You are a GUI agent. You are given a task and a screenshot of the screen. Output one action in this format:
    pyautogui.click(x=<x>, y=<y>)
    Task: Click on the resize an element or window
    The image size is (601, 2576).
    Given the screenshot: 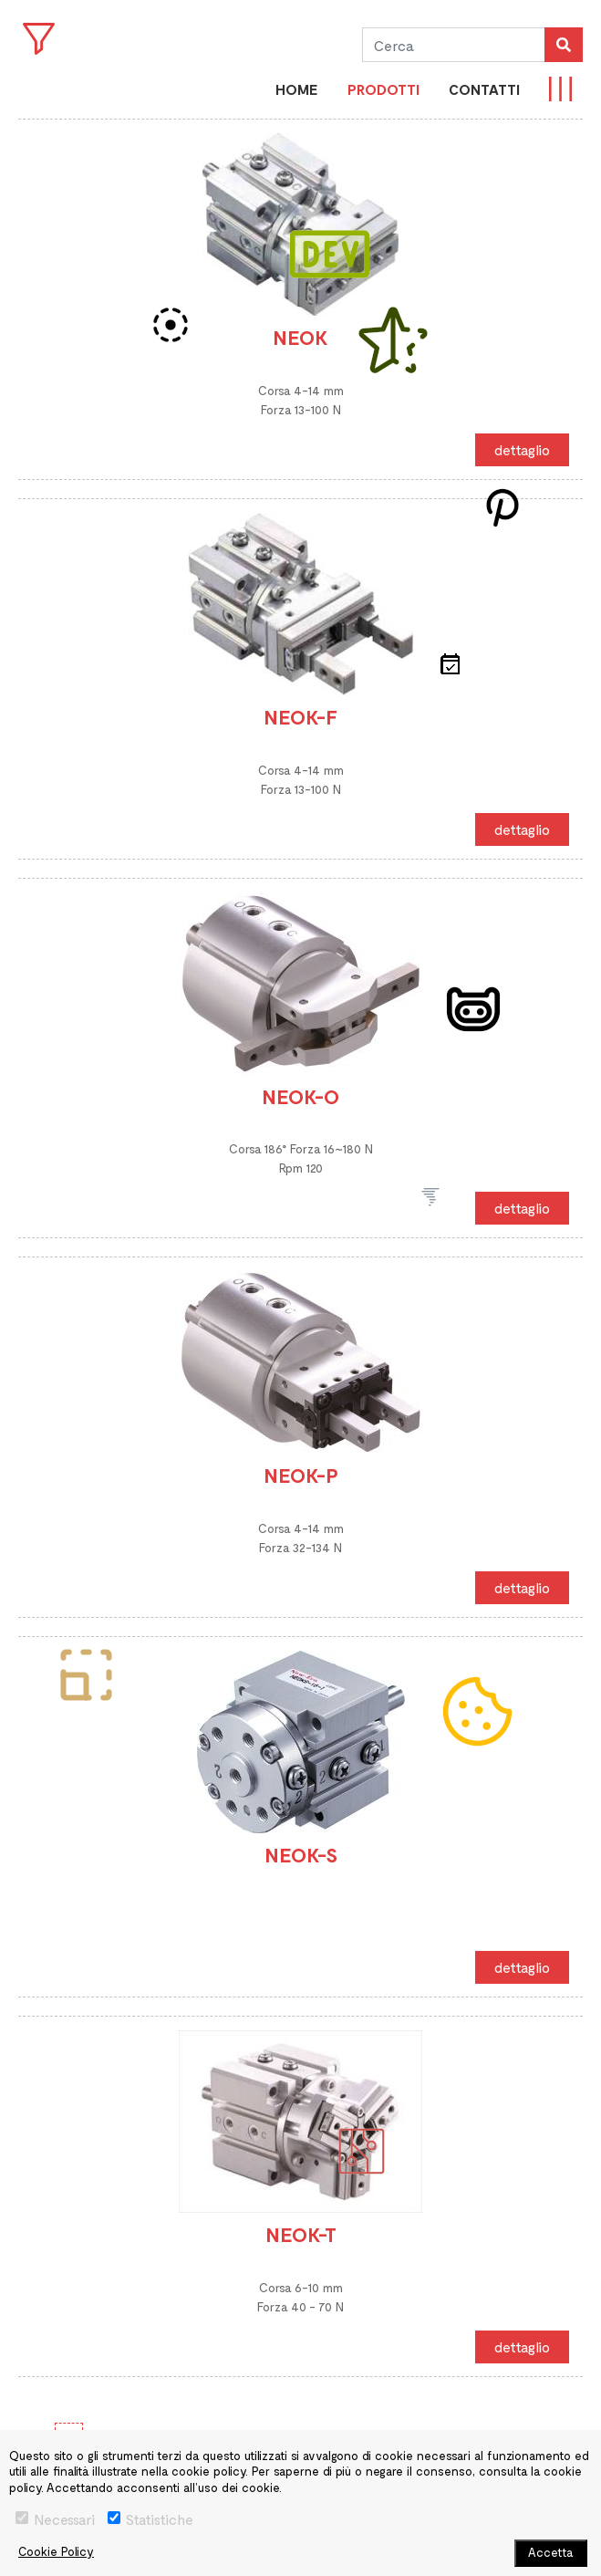 What is the action you would take?
    pyautogui.click(x=86, y=1674)
    